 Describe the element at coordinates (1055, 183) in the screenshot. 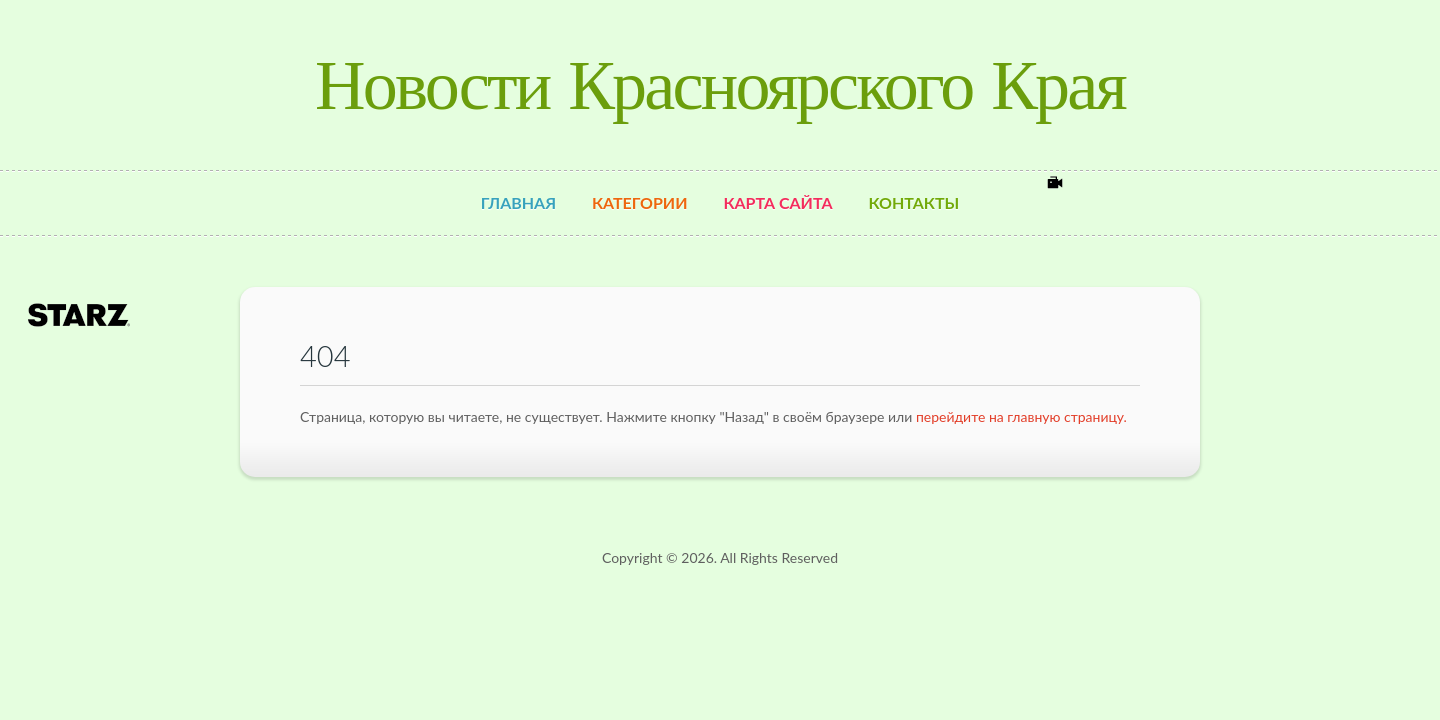

I see `start recording video` at that location.